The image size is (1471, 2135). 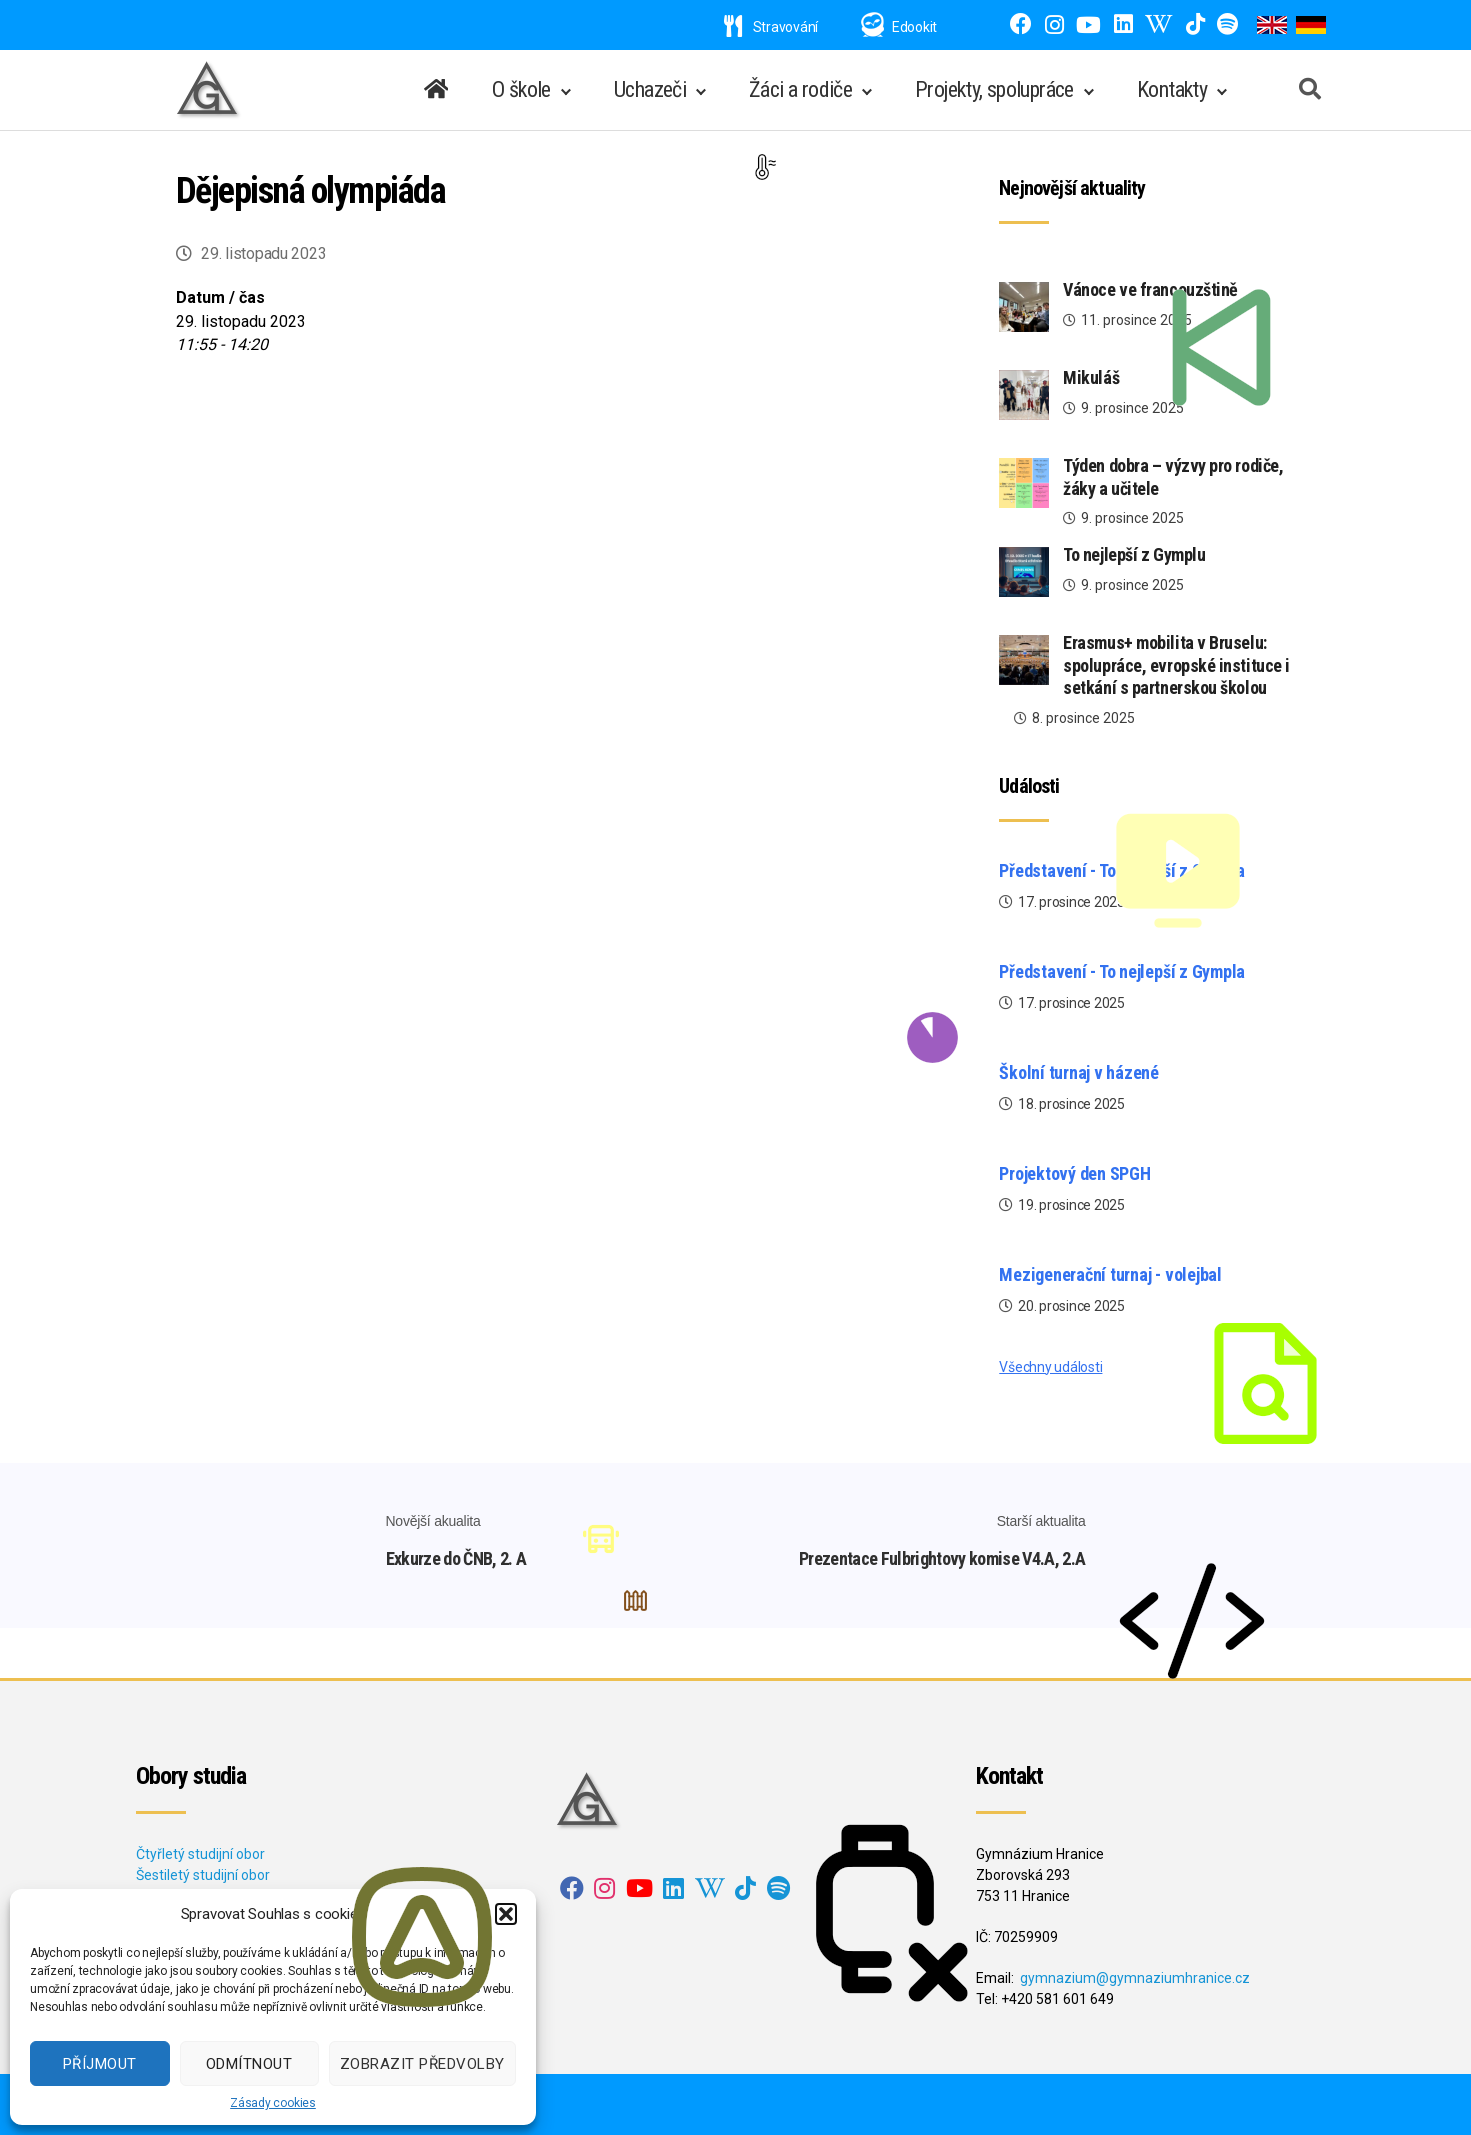 What do you see at coordinates (932, 1037) in the screenshot?
I see `indicates 90% progress or completion` at bounding box center [932, 1037].